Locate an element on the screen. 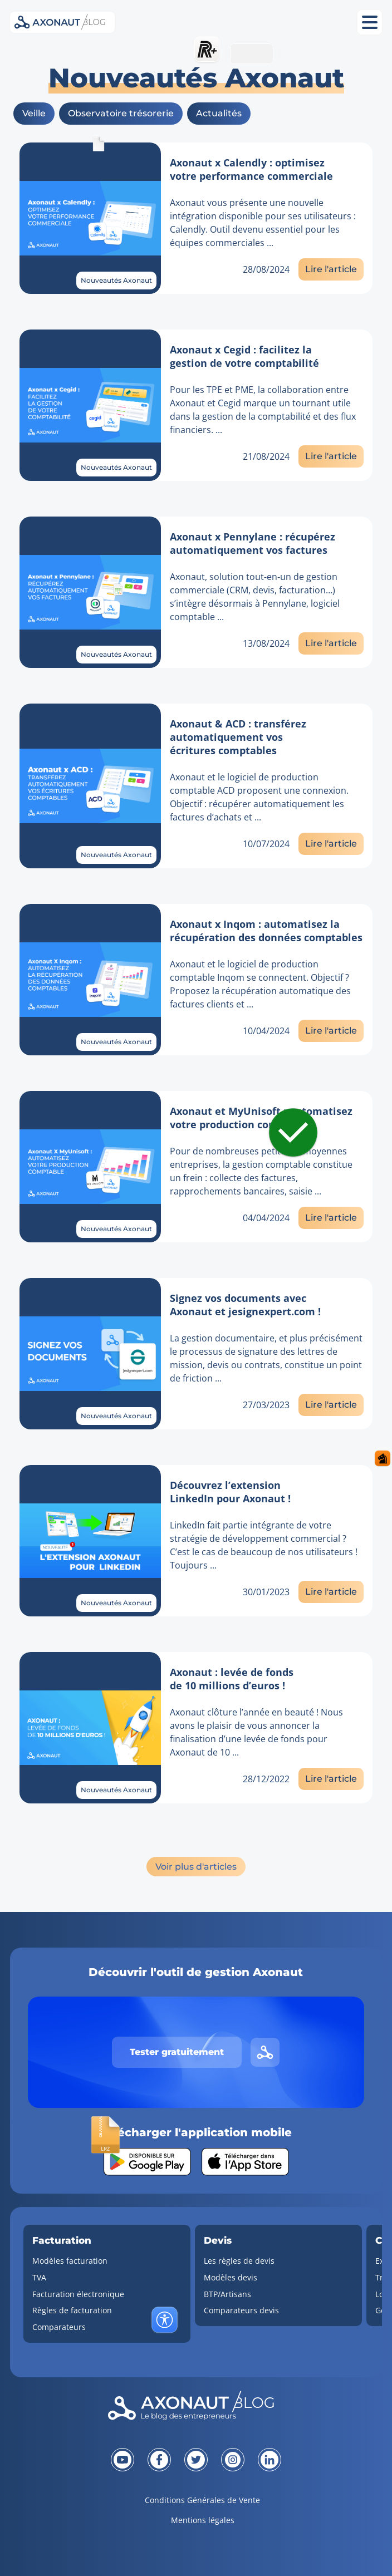 This screenshot has width=392, height=2576. open the Chess app is located at coordinates (383, 1458).